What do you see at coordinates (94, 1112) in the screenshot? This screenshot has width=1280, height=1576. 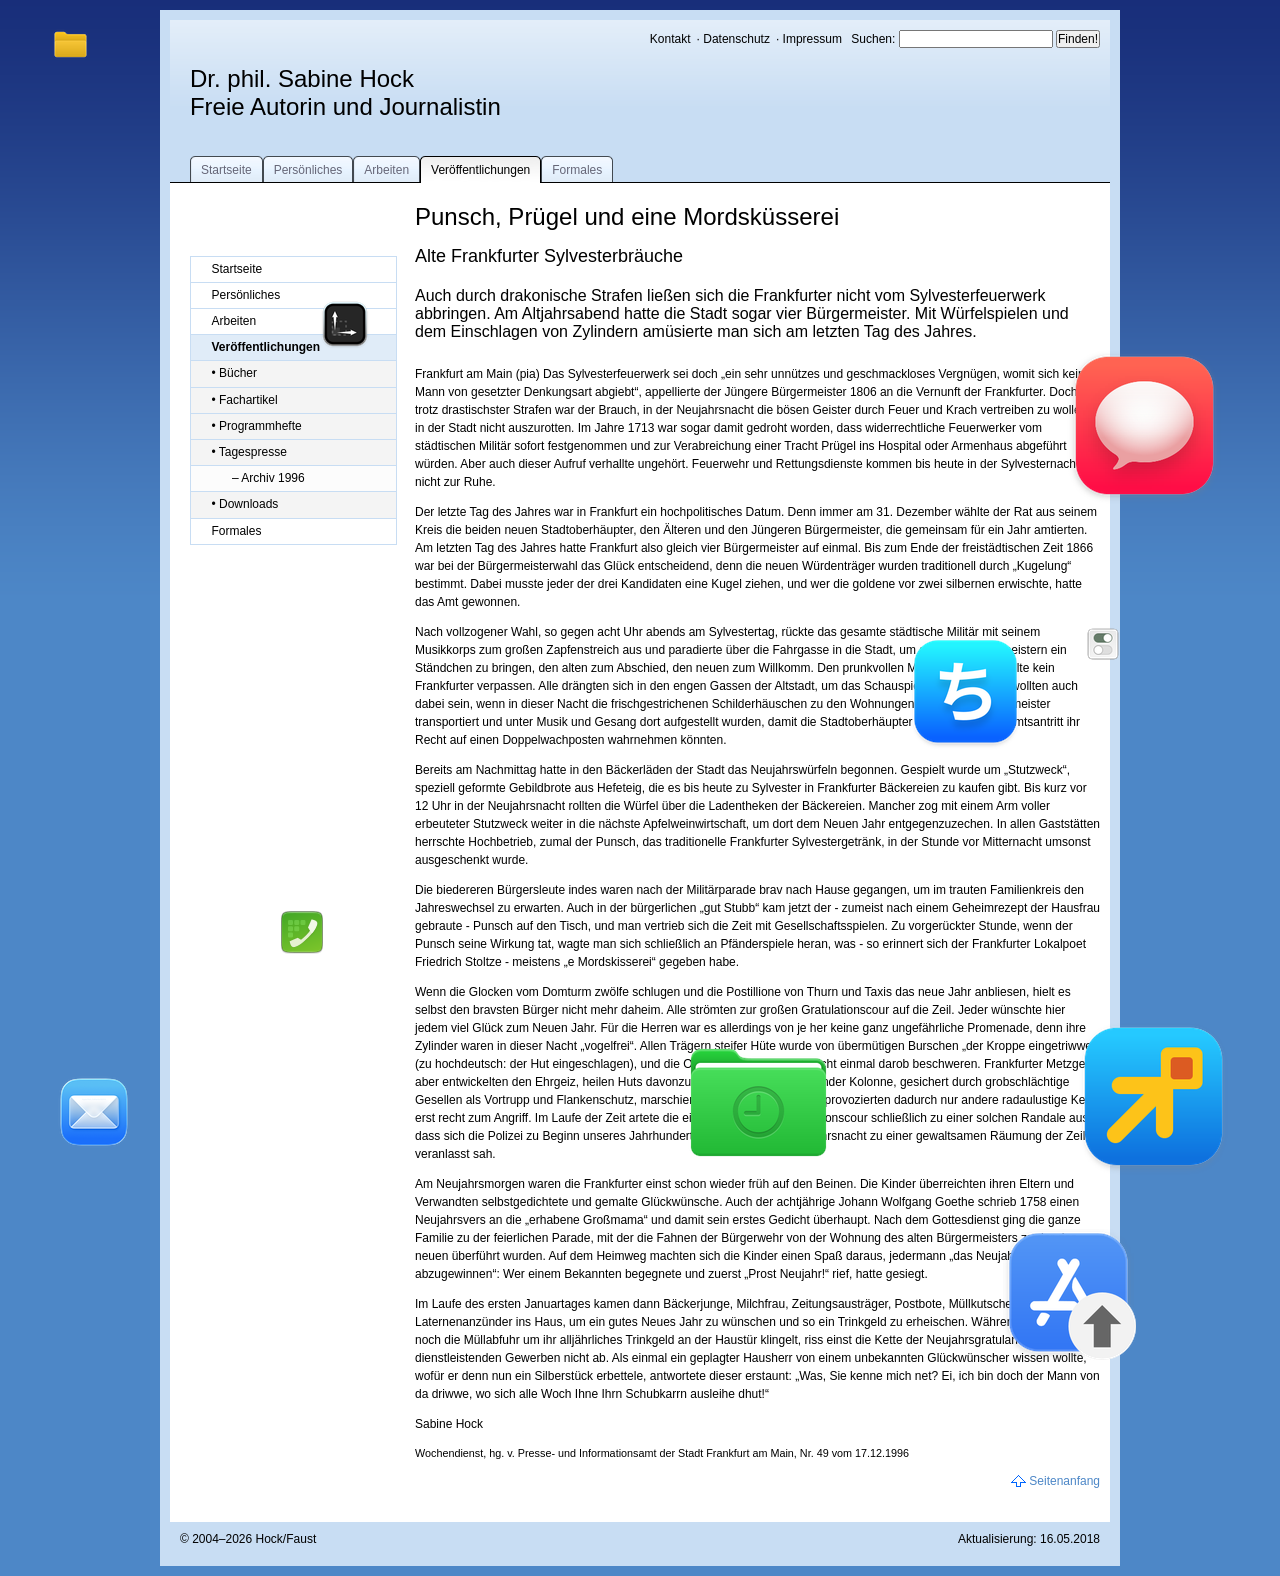 I see `open the Mail app` at bounding box center [94, 1112].